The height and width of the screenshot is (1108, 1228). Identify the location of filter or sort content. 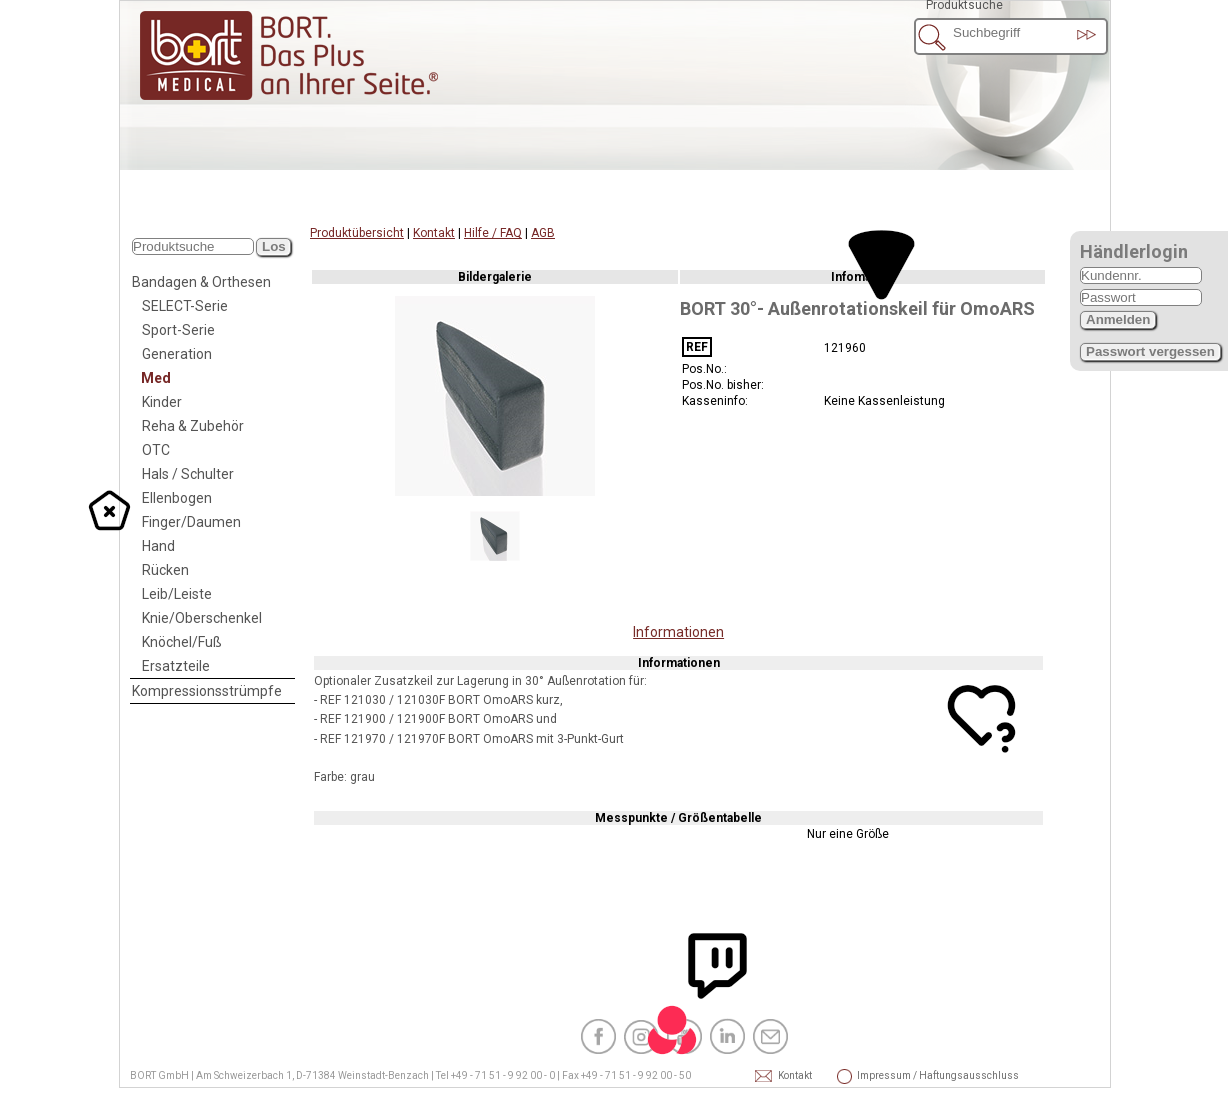
(881, 266).